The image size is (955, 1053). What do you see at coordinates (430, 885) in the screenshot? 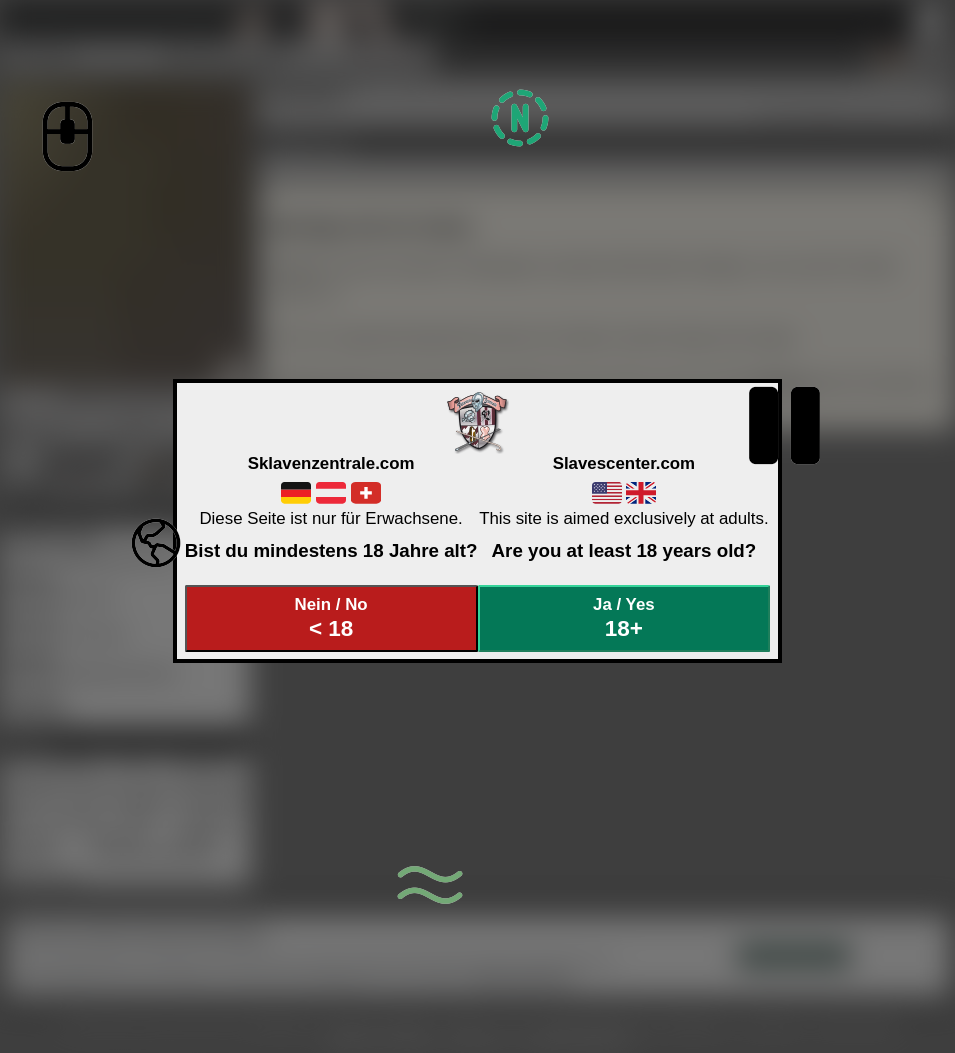
I see `indicates approximate or estimated value` at bounding box center [430, 885].